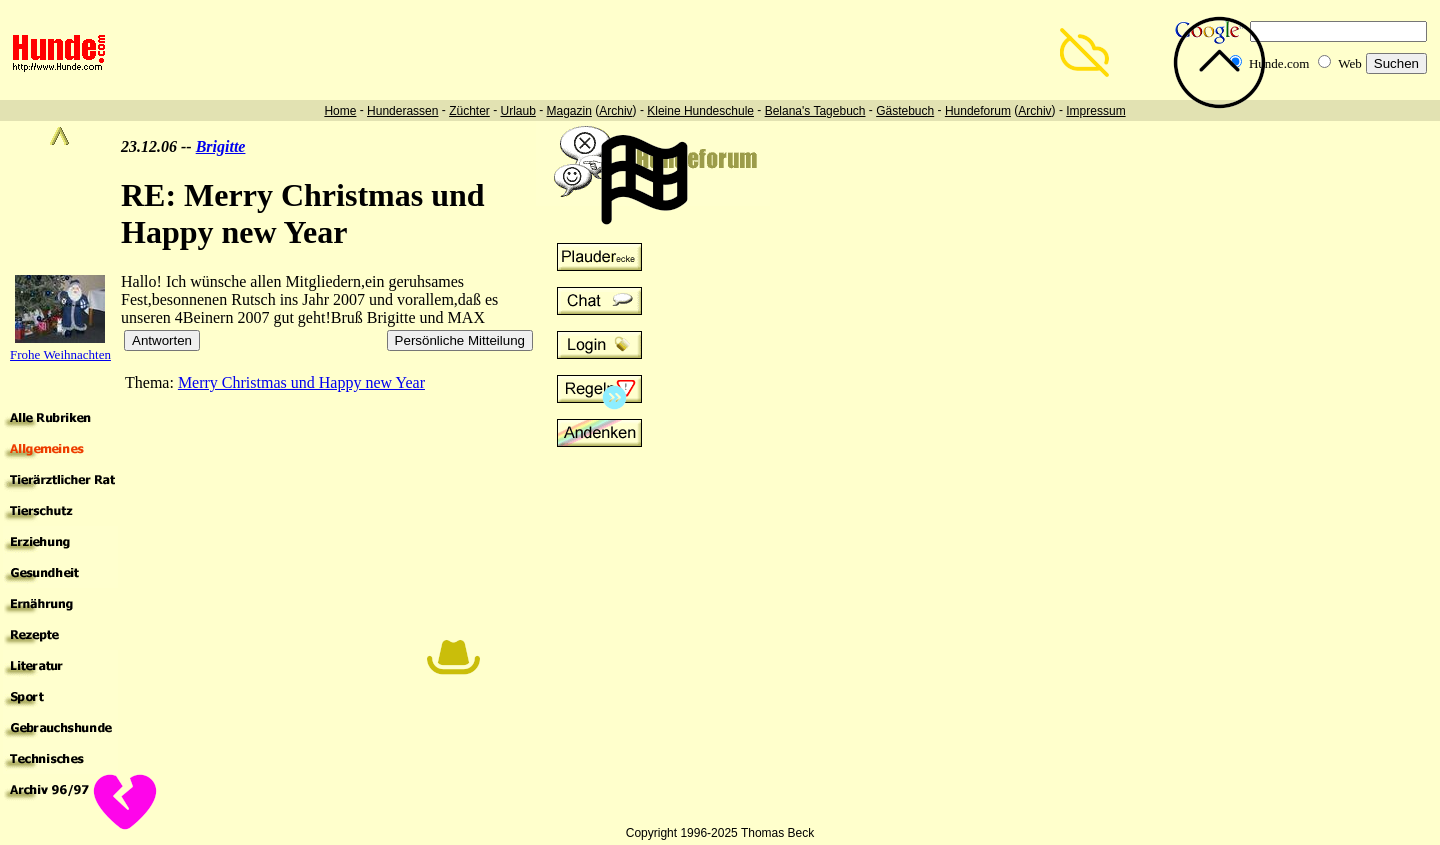  Describe the element at coordinates (125, 802) in the screenshot. I see `unlike or remove from favorites` at that location.